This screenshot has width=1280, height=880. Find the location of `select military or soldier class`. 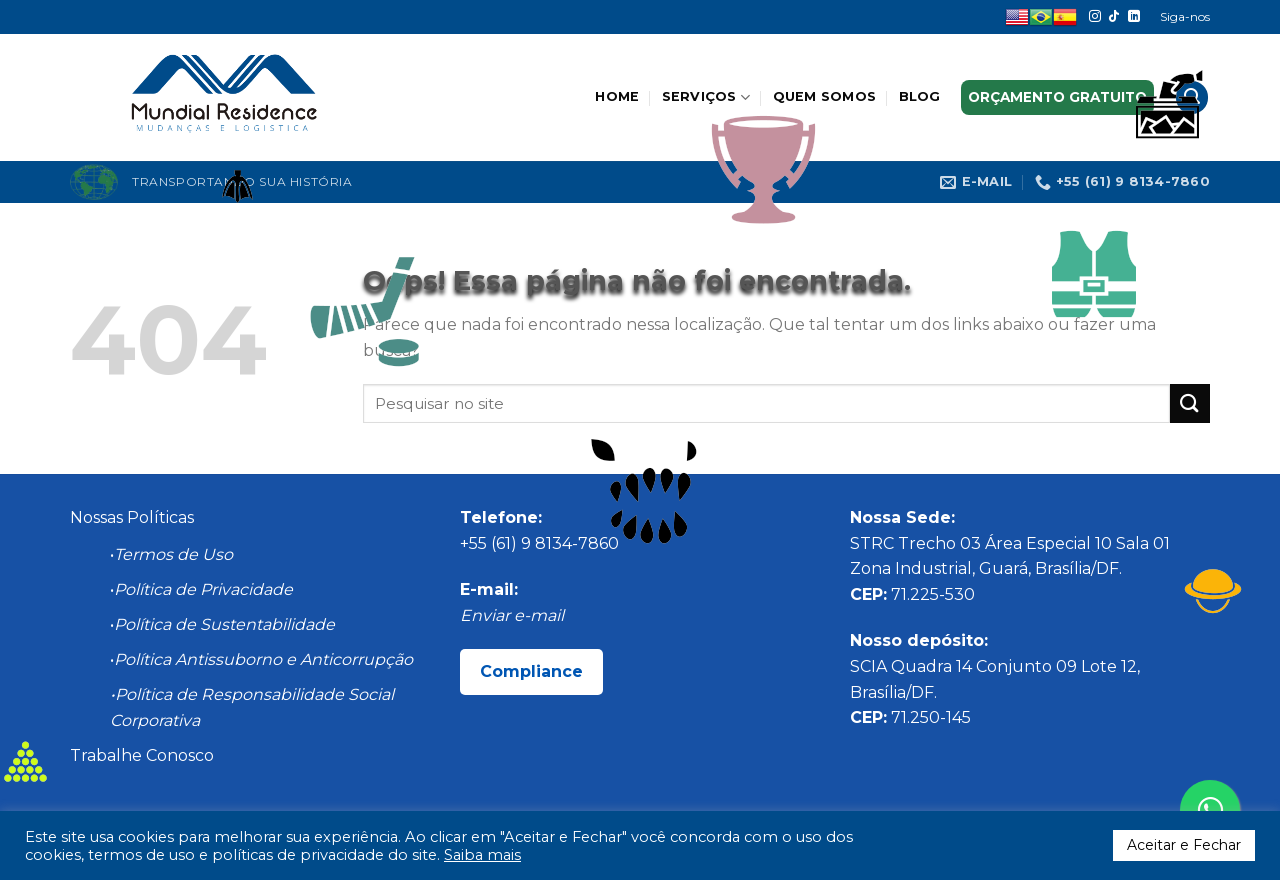

select military or soldier class is located at coordinates (1213, 592).